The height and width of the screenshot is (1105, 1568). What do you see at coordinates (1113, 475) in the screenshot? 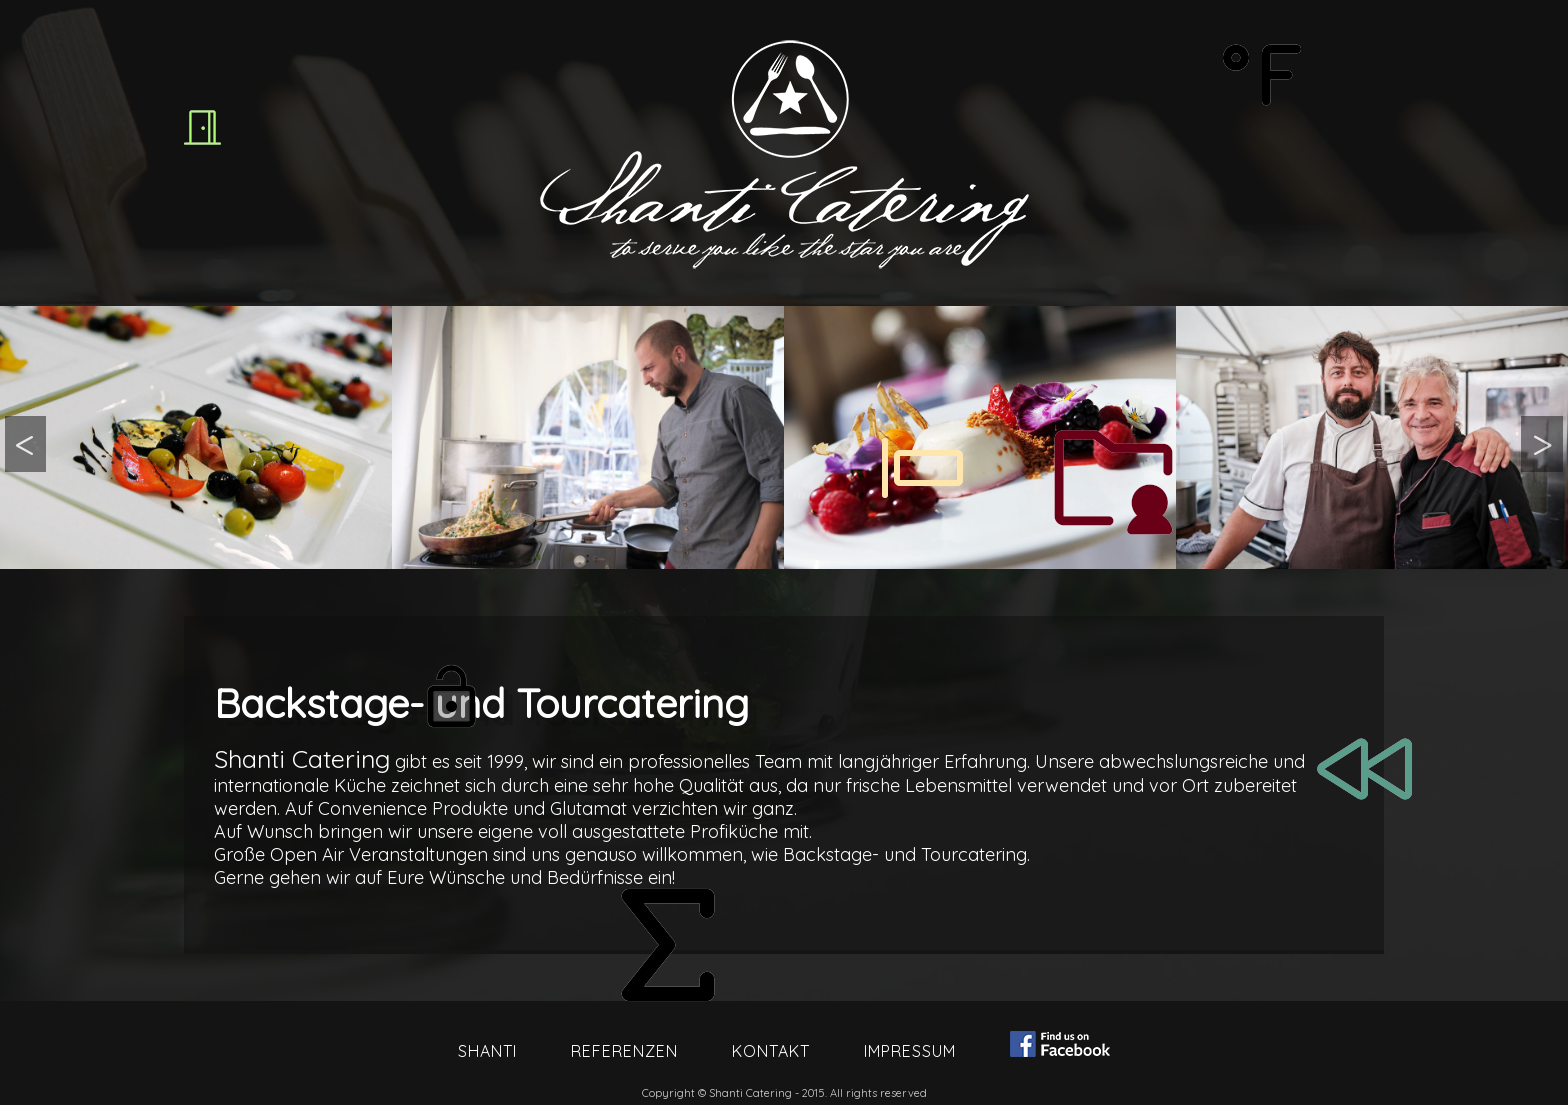
I see `access user profile folder` at bounding box center [1113, 475].